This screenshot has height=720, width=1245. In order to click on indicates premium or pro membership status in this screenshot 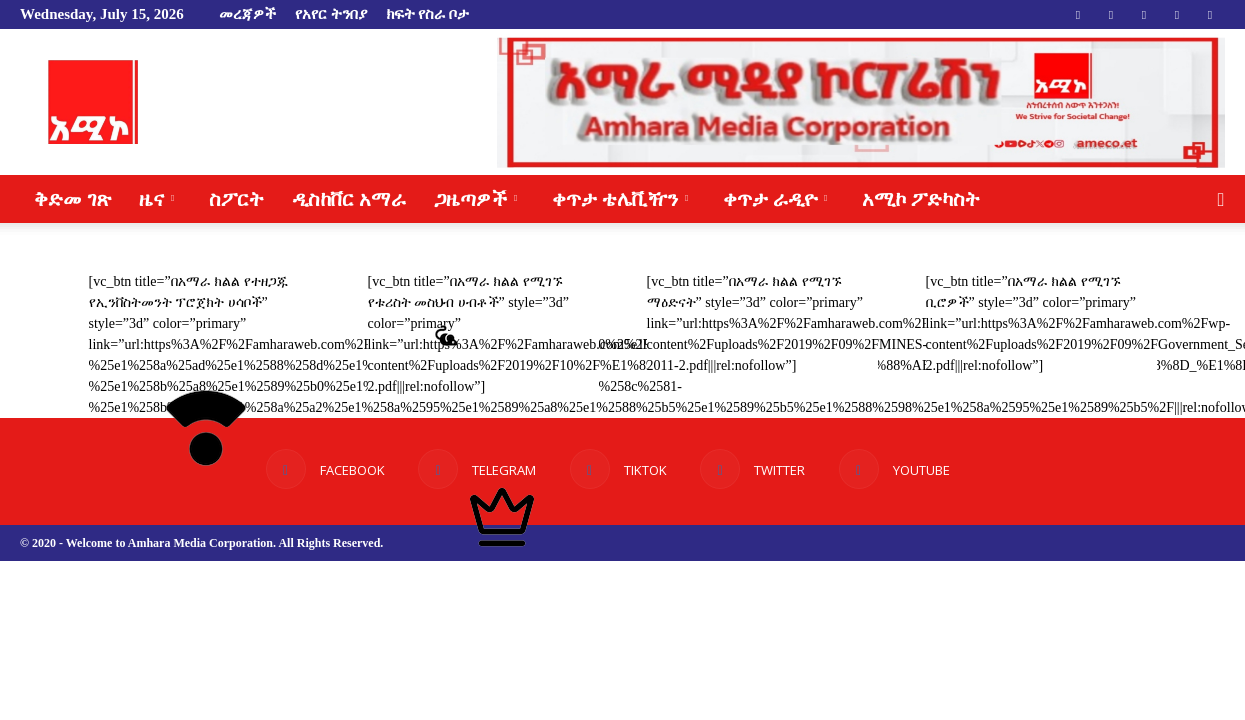, I will do `click(502, 517)`.